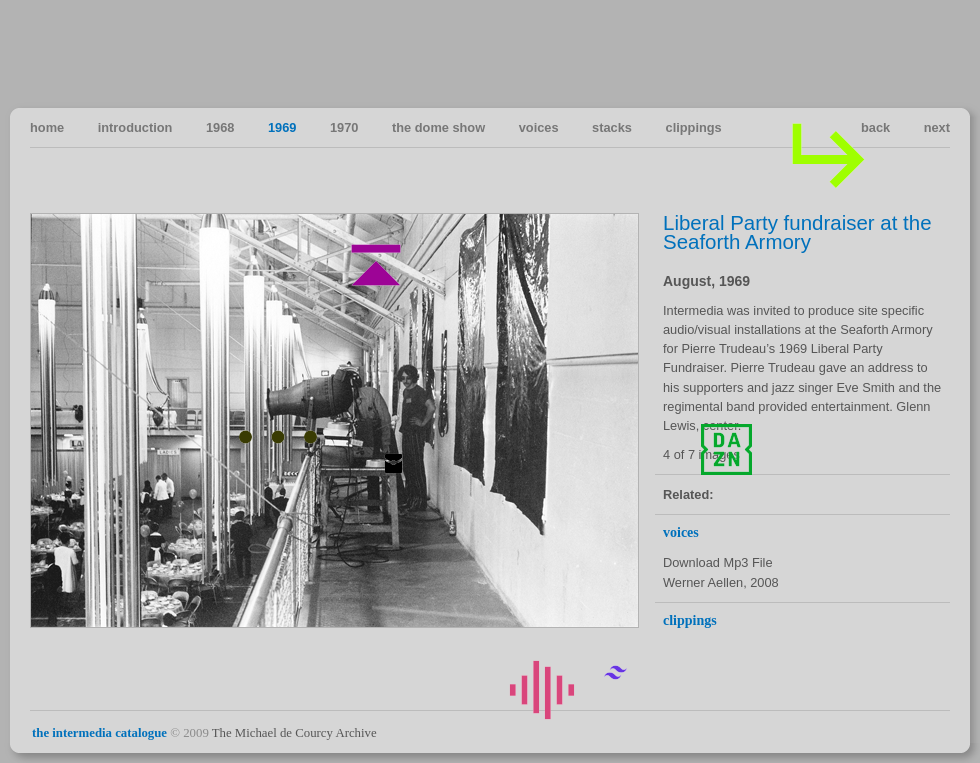 The height and width of the screenshot is (763, 980). I want to click on send a red packet or digital gift money, so click(393, 463).